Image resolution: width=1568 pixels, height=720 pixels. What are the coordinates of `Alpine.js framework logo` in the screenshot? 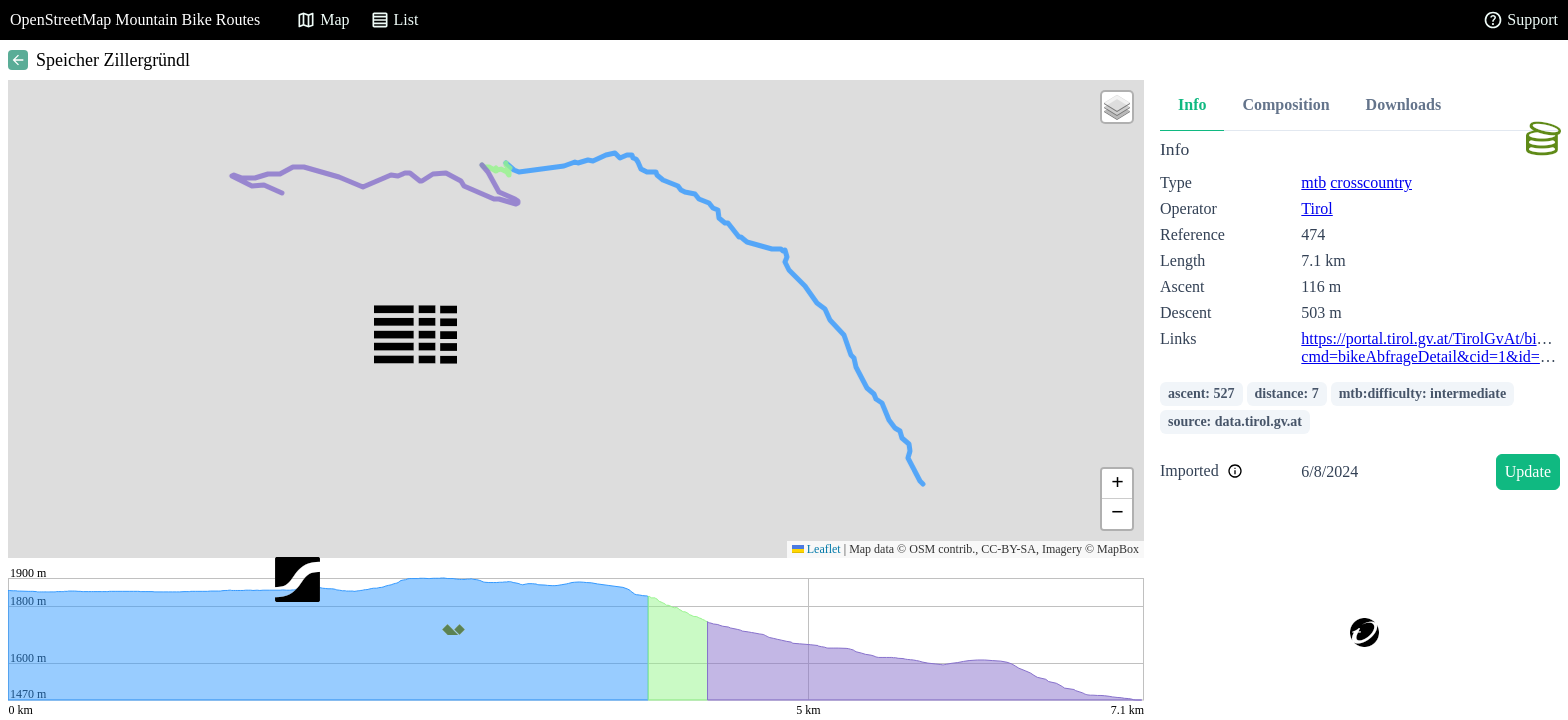 It's located at (453, 629).